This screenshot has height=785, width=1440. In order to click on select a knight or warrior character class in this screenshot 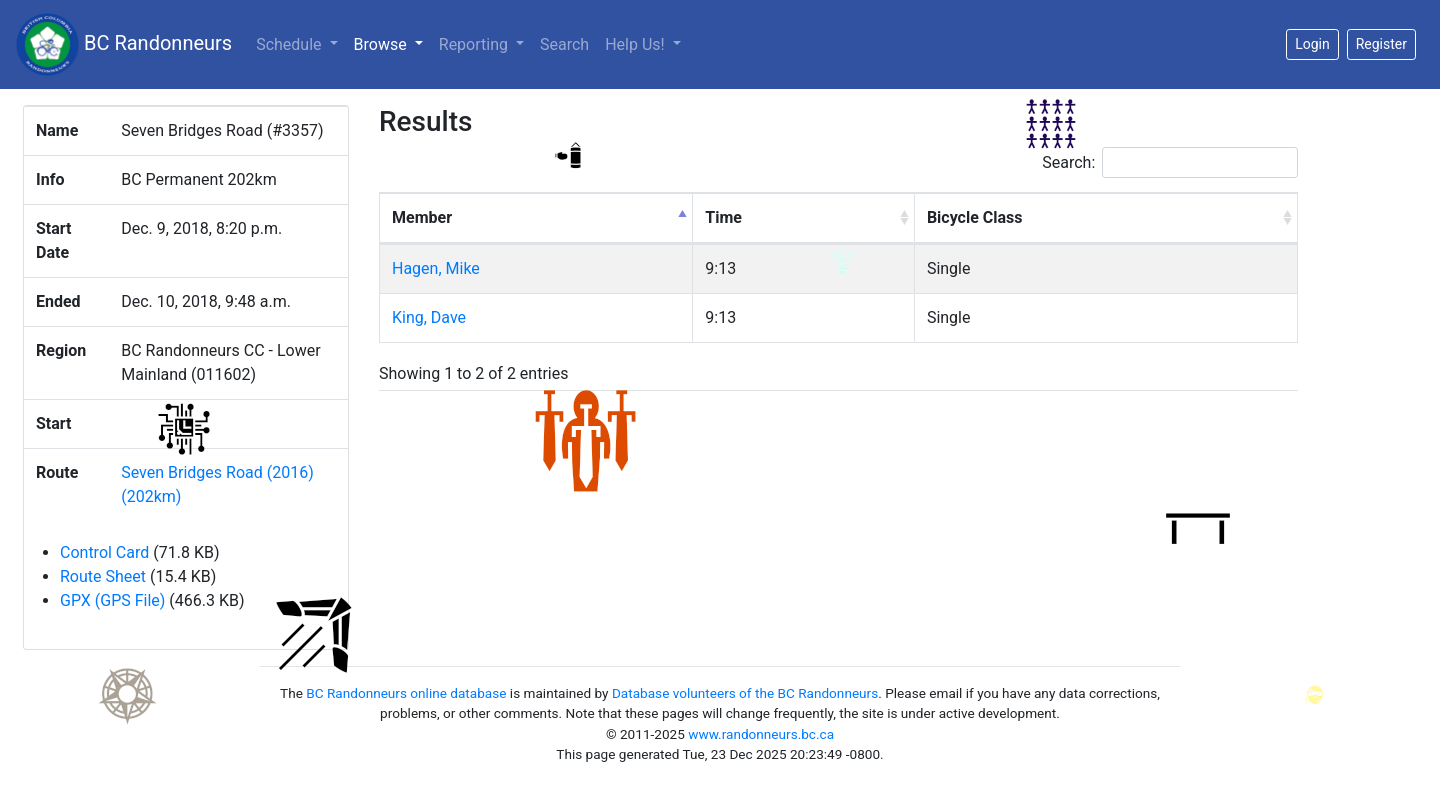, I will do `click(585, 440)`.